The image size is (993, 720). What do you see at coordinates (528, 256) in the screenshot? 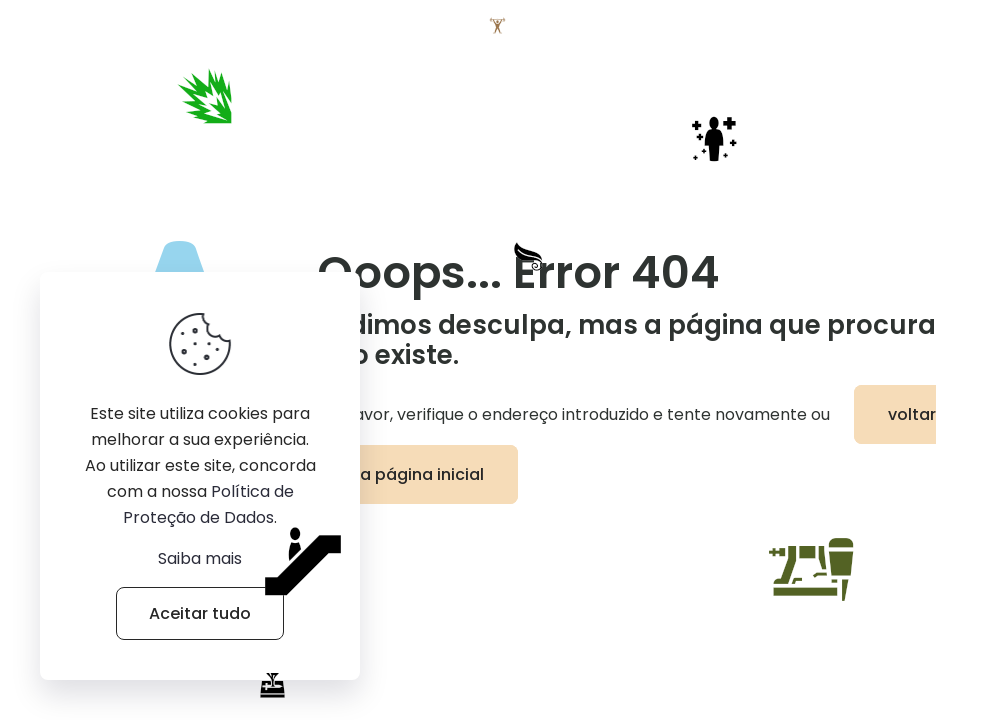
I see `indicates natural or organic content` at bounding box center [528, 256].